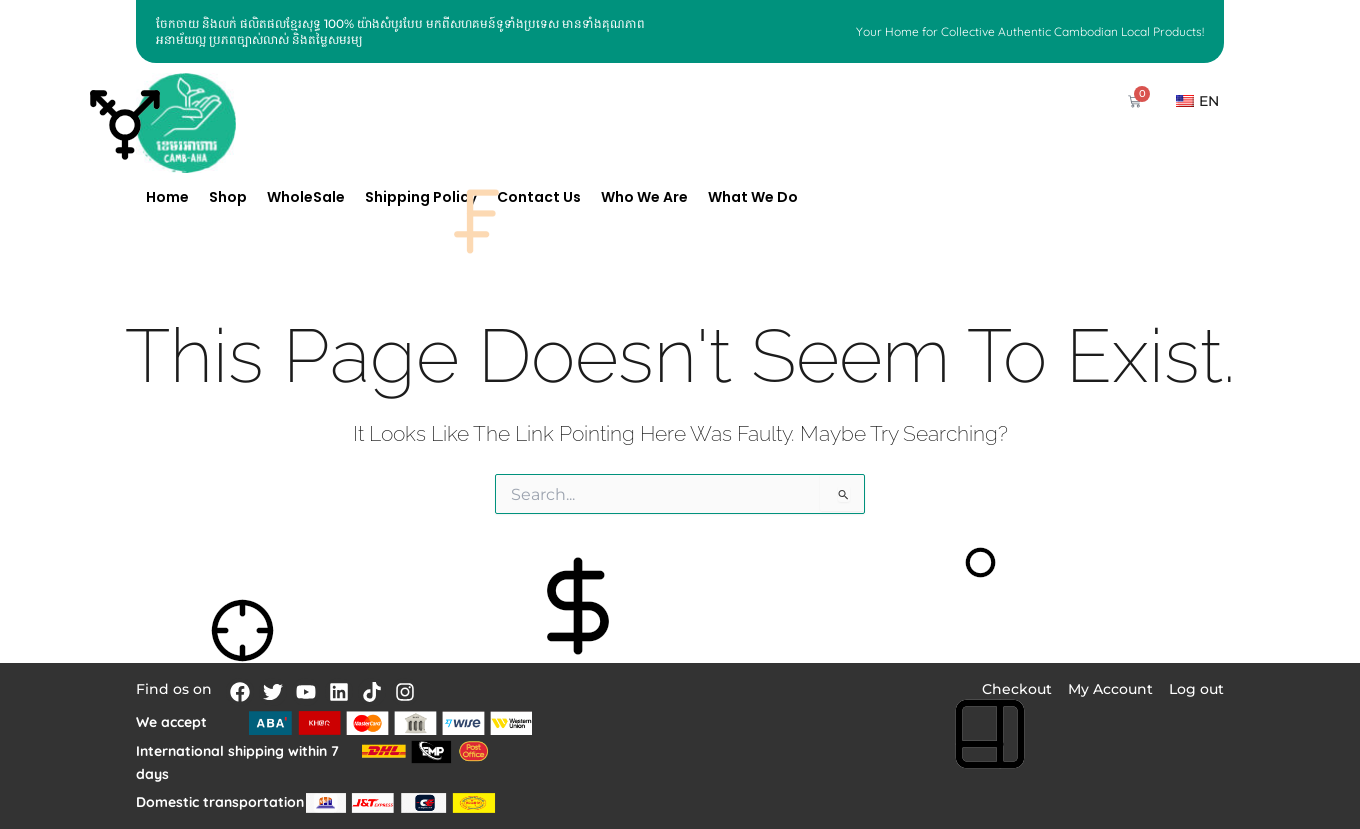  I want to click on center map on current location, so click(242, 630).